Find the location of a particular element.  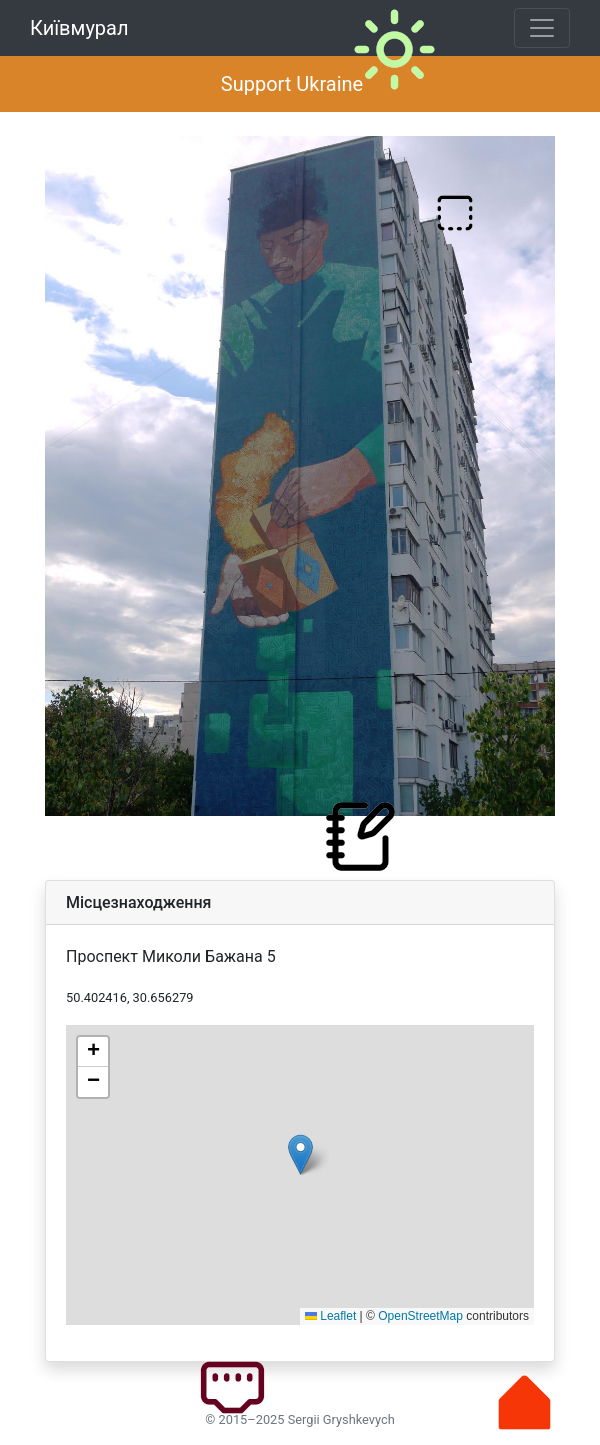

edit notes or journal entries is located at coordinates (360, 836).